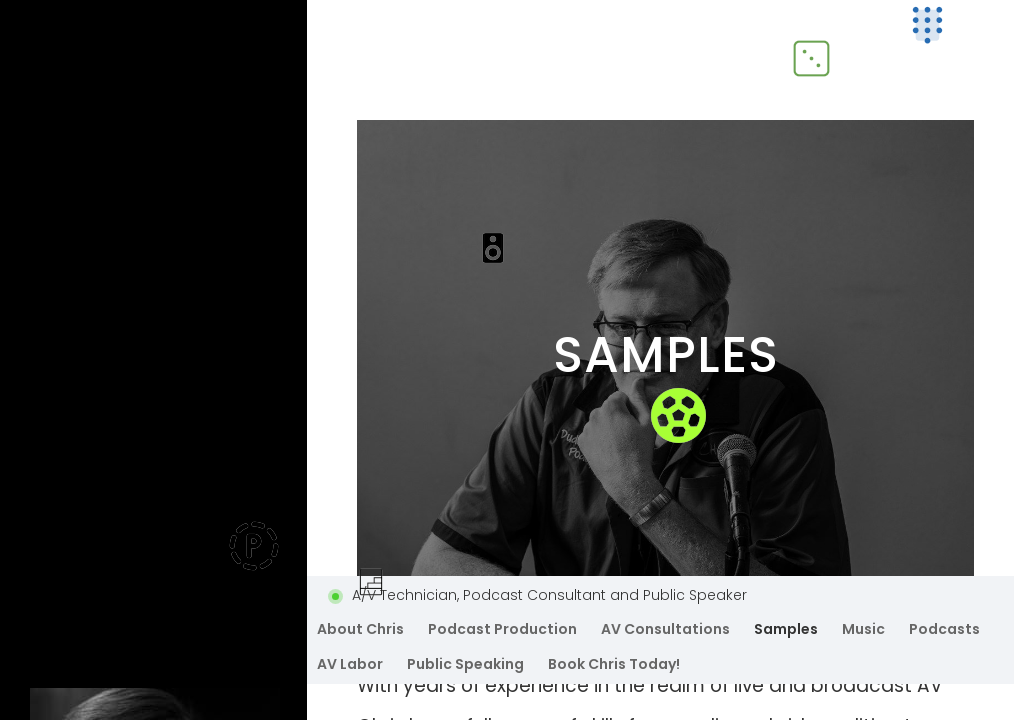 The height and width of the screenshot is (720, 1024). I want to click on open numeric keypad for input, so click(927, 24).